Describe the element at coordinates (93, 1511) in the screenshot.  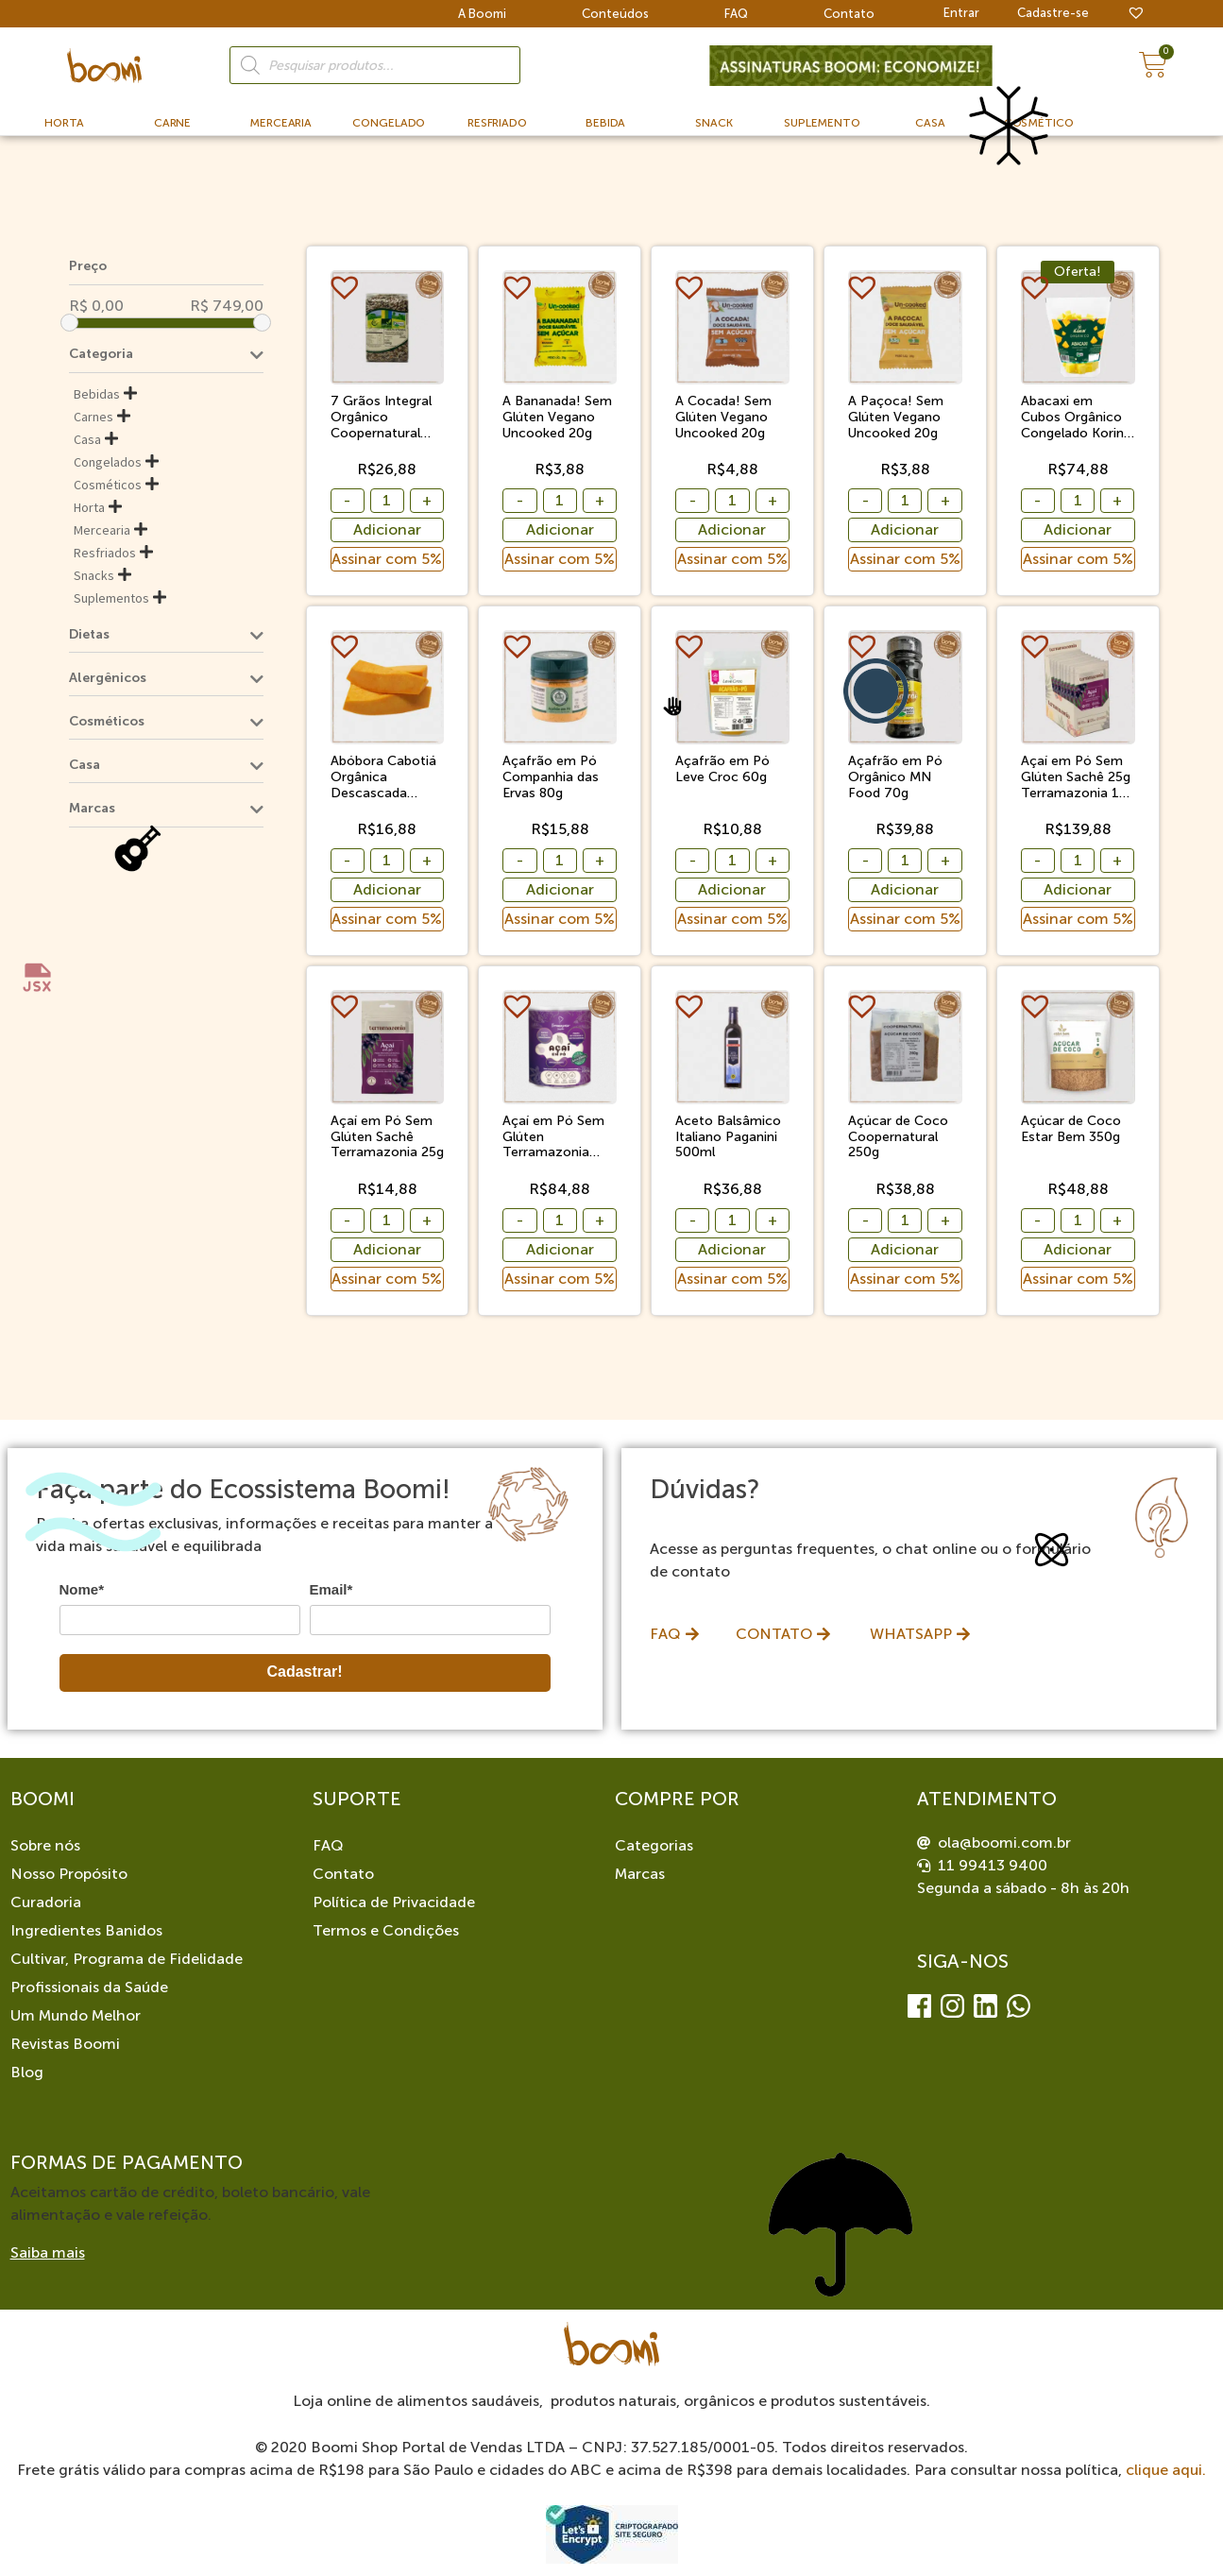
I see `indicates approximate or estimated value` at that location.